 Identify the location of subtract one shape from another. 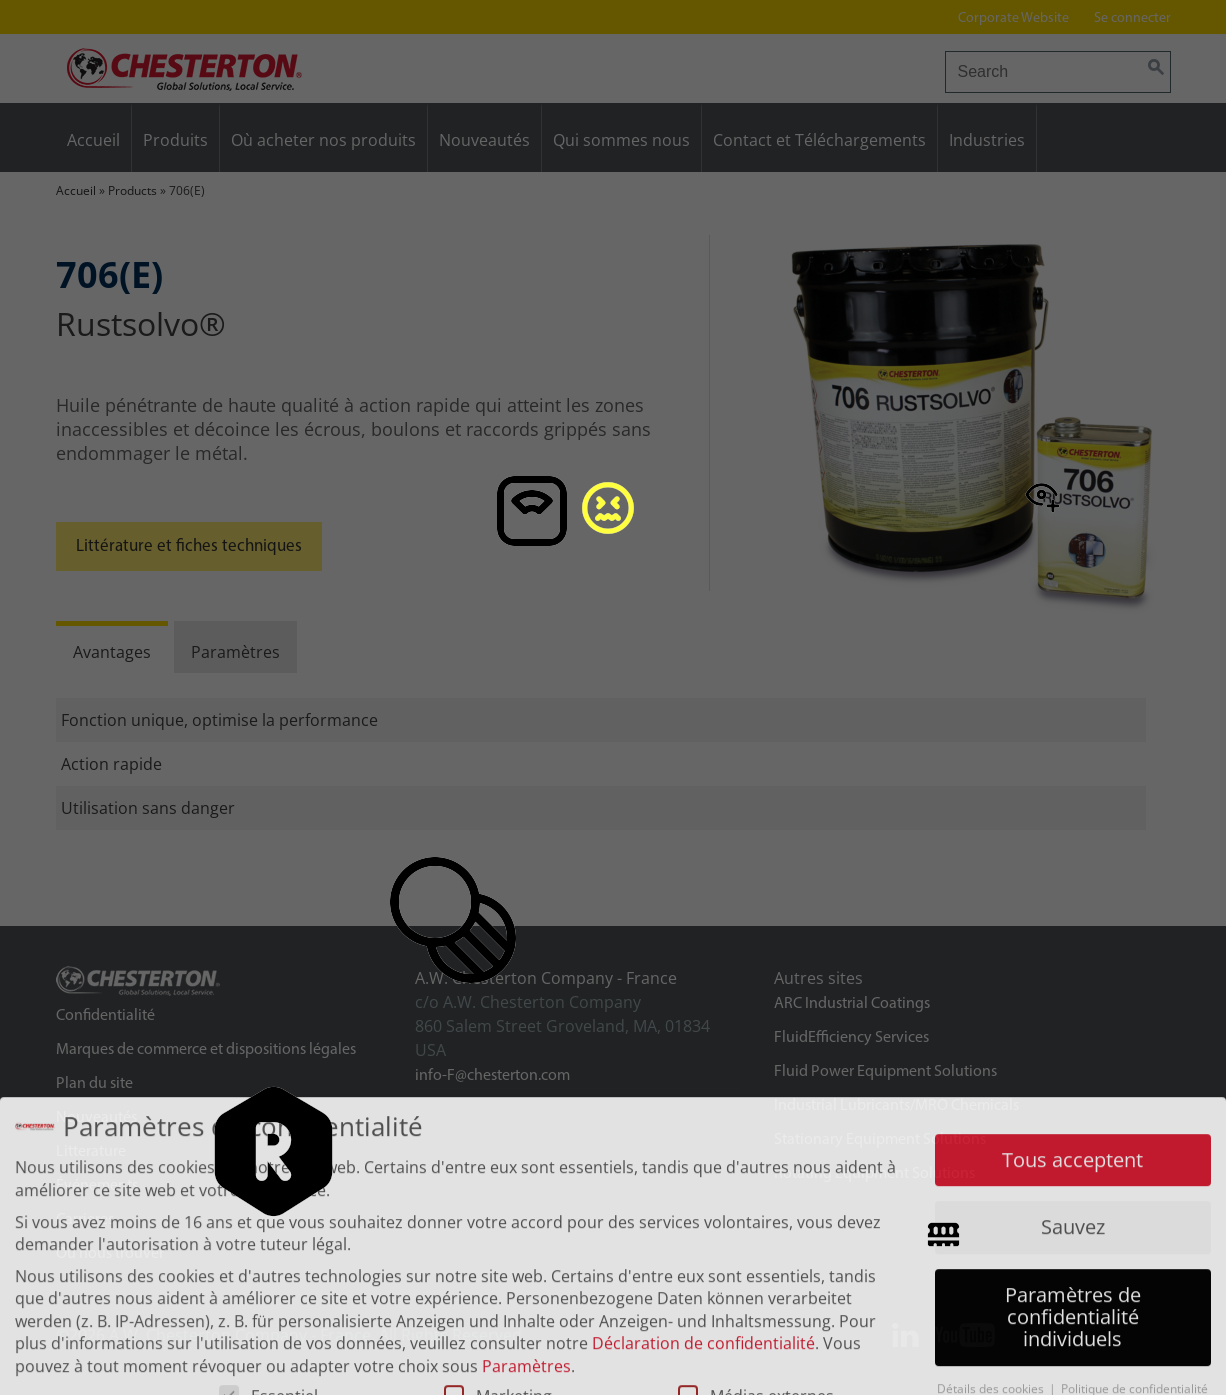
(453, 920).